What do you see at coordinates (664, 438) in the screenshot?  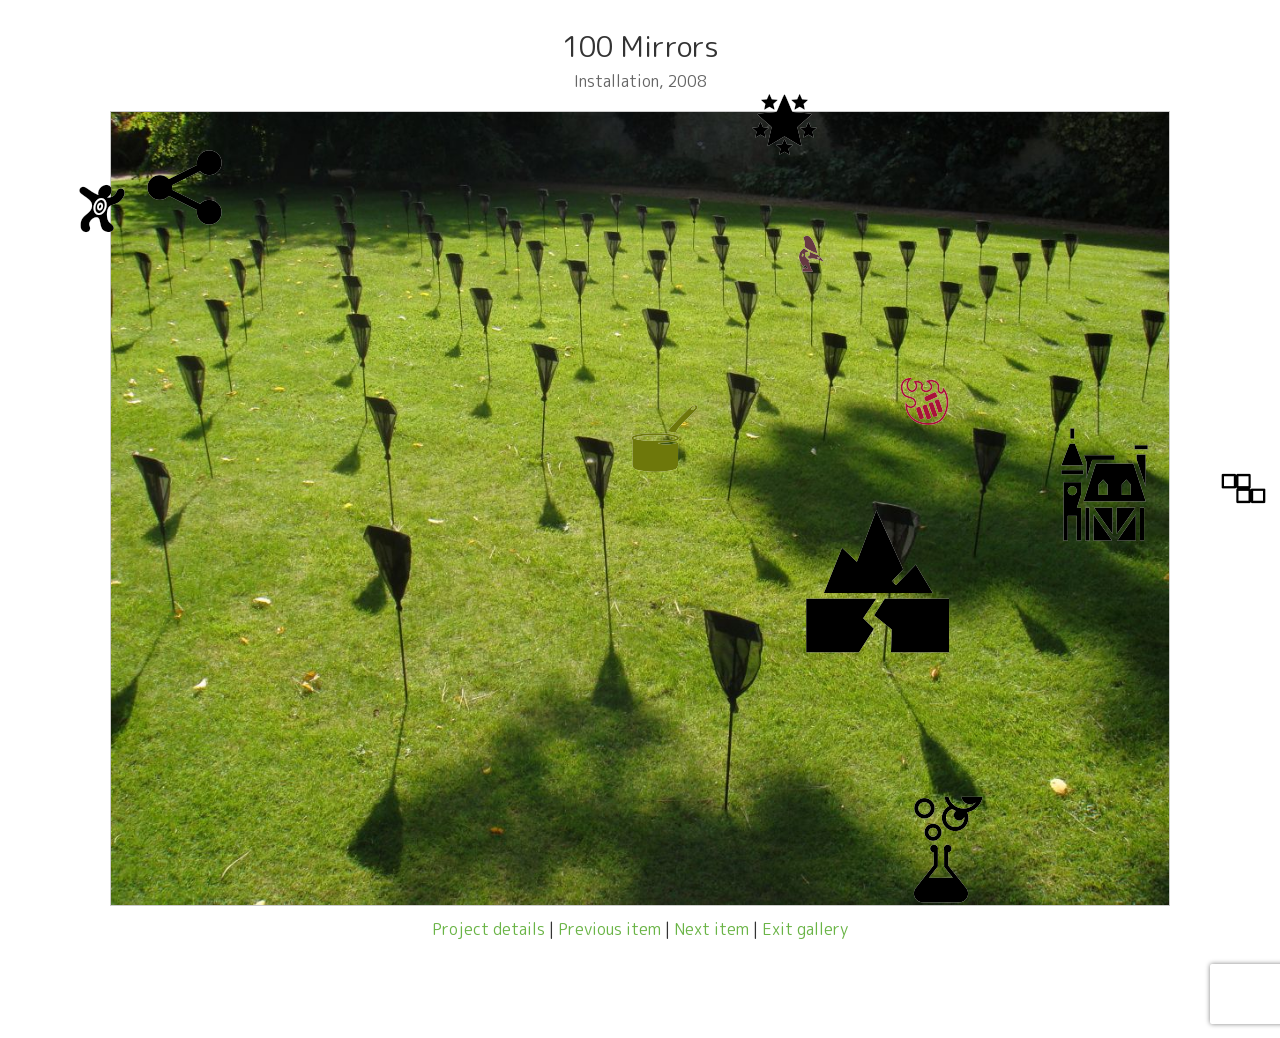 I see `access cooking or recipe features` at bounding box center [664, 438].